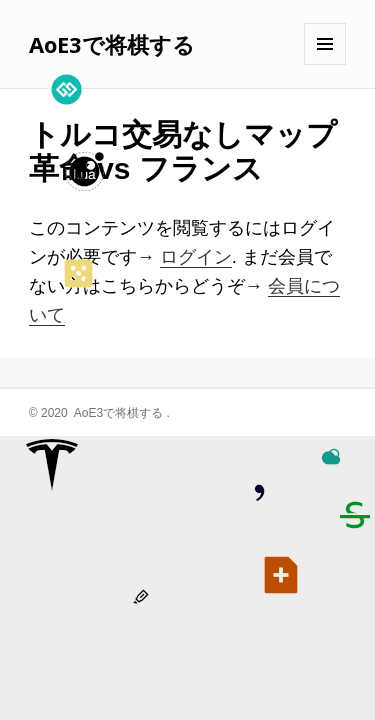  What do you see at coordinates (259, 492) in the screenshot?
I see `insert a closing quotation mark` at bounding box center [259, 492].